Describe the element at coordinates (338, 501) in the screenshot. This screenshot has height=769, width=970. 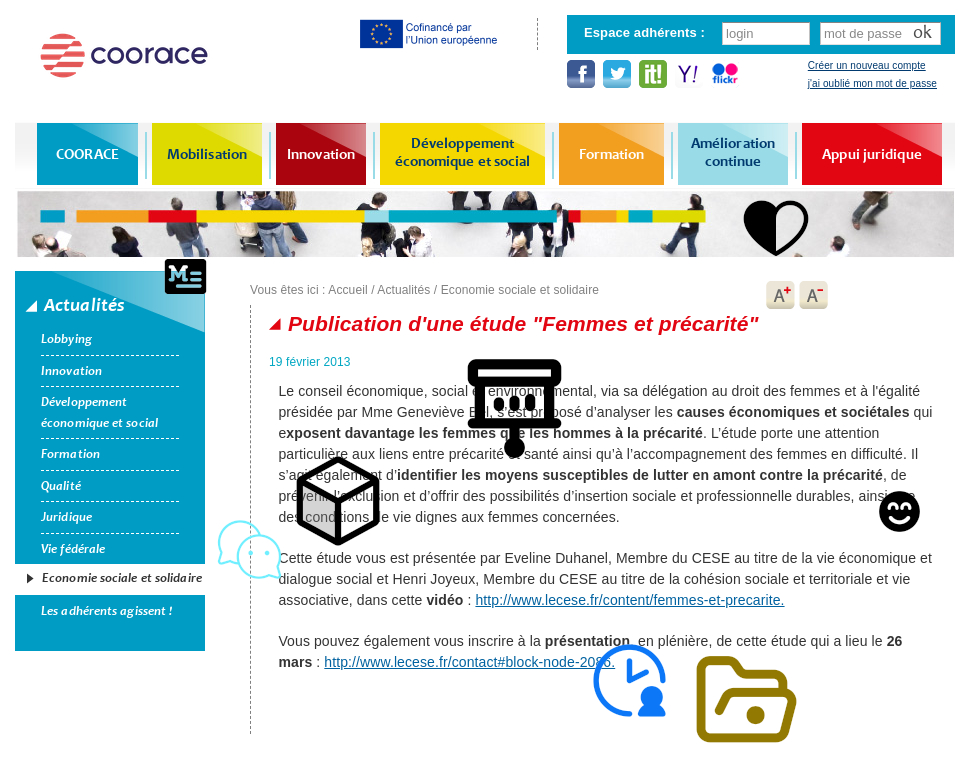
I see `view 3D model or object` at that location.